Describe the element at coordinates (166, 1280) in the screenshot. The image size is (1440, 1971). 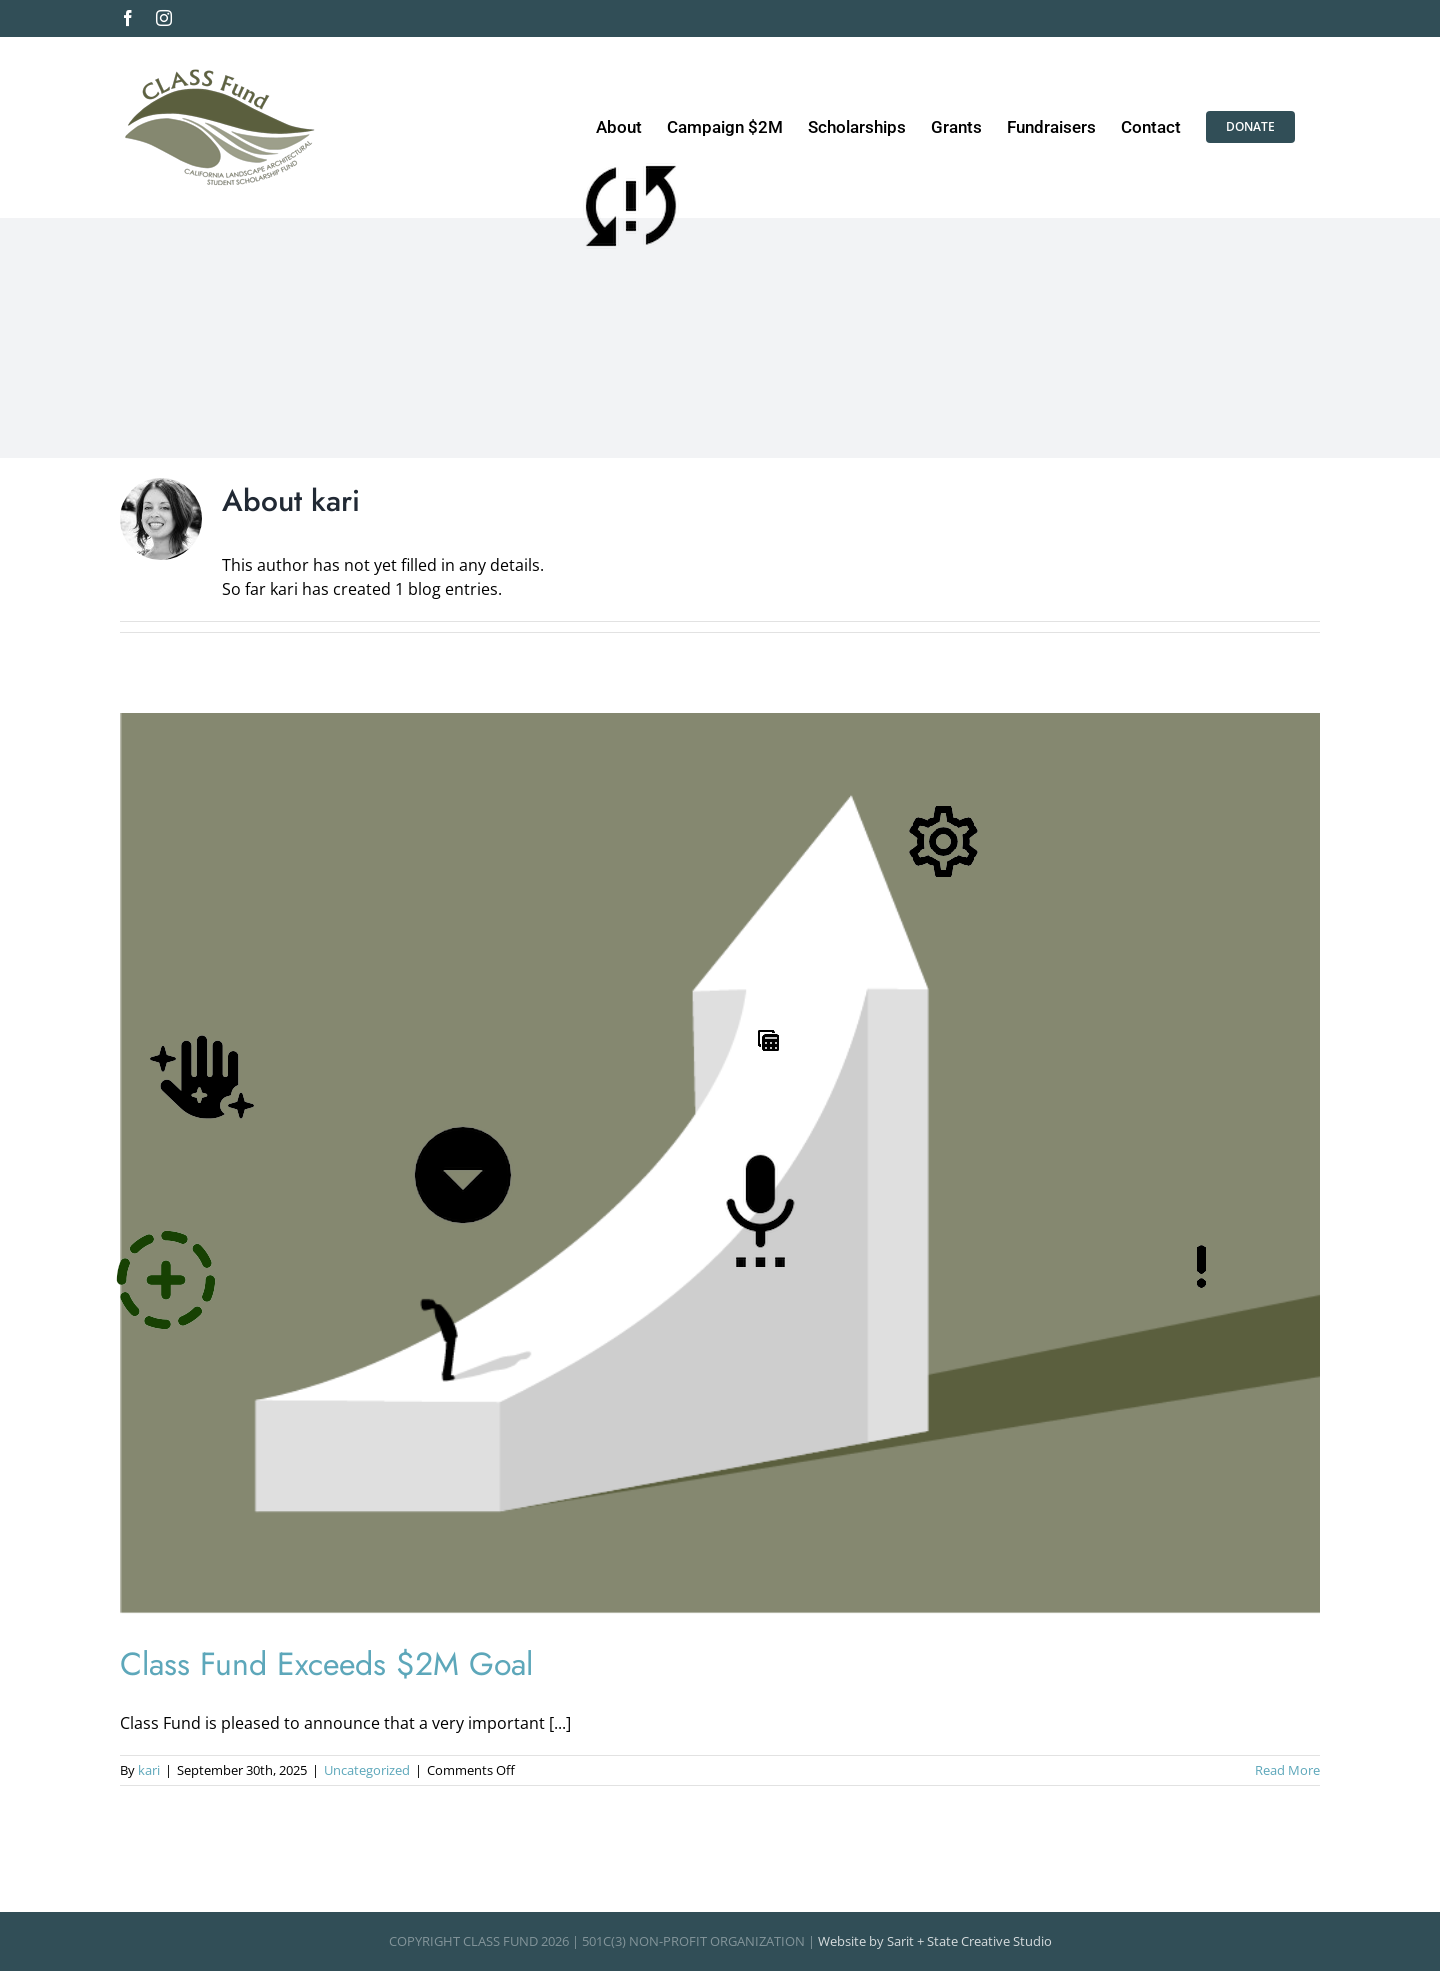
I see `add a new item or element` at that location.